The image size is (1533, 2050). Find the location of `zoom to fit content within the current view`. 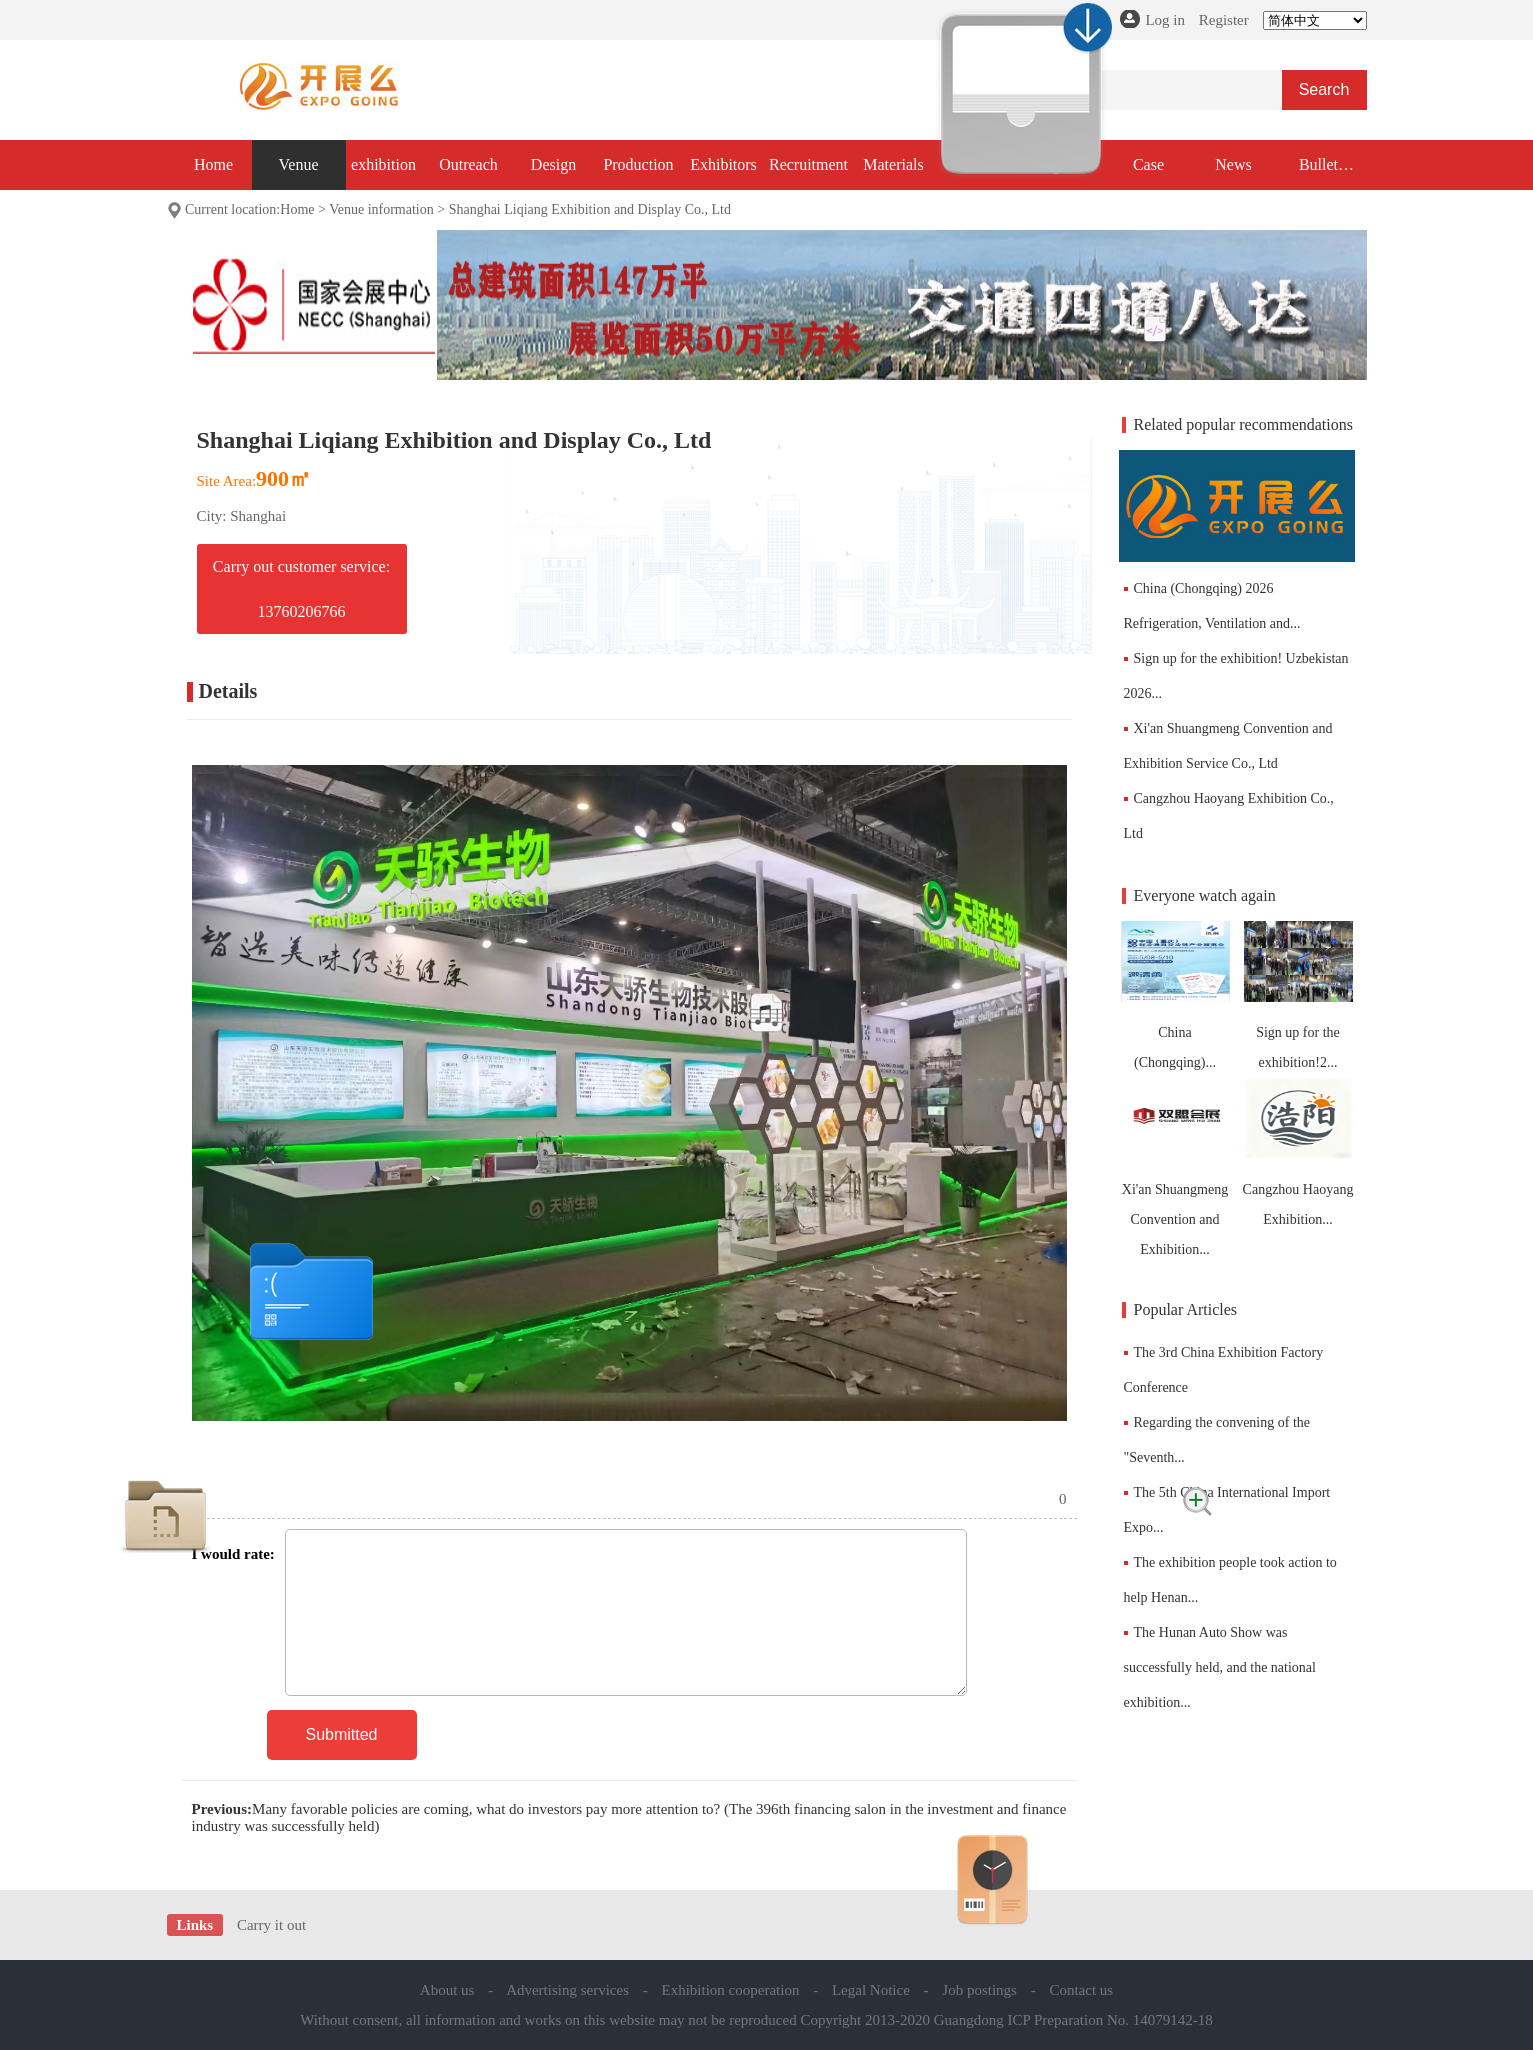

zoom to fit content within the current view is located at coordinates (1197, 1501).